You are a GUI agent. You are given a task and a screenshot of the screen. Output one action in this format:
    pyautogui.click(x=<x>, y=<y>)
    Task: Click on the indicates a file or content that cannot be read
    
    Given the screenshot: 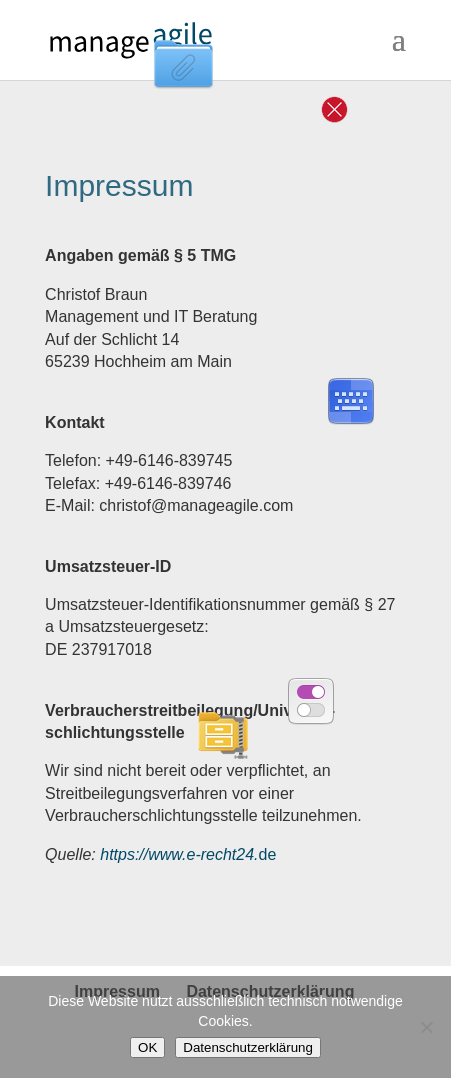 What is the action you would take?
    pyautogui.click(x=334, y=109)
    